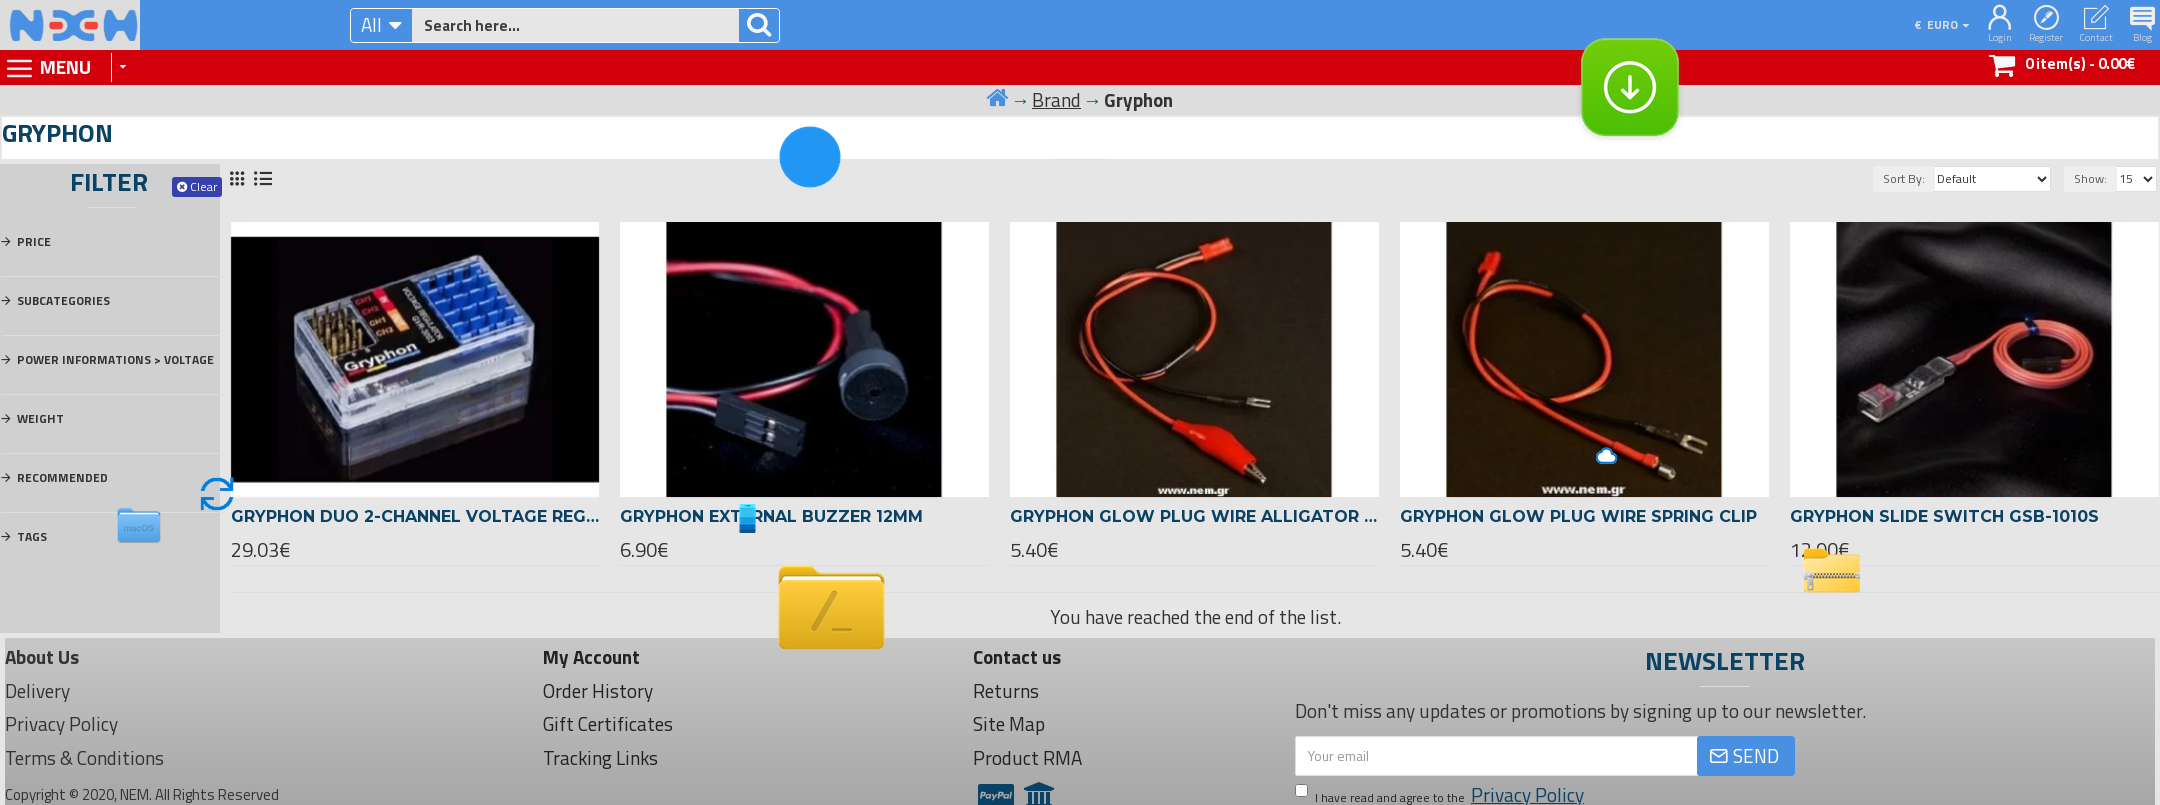  What do you see at coordinates (747, 518) in the screenshot?
I see `open the your phone companion app` at bounding box center [747, 518].